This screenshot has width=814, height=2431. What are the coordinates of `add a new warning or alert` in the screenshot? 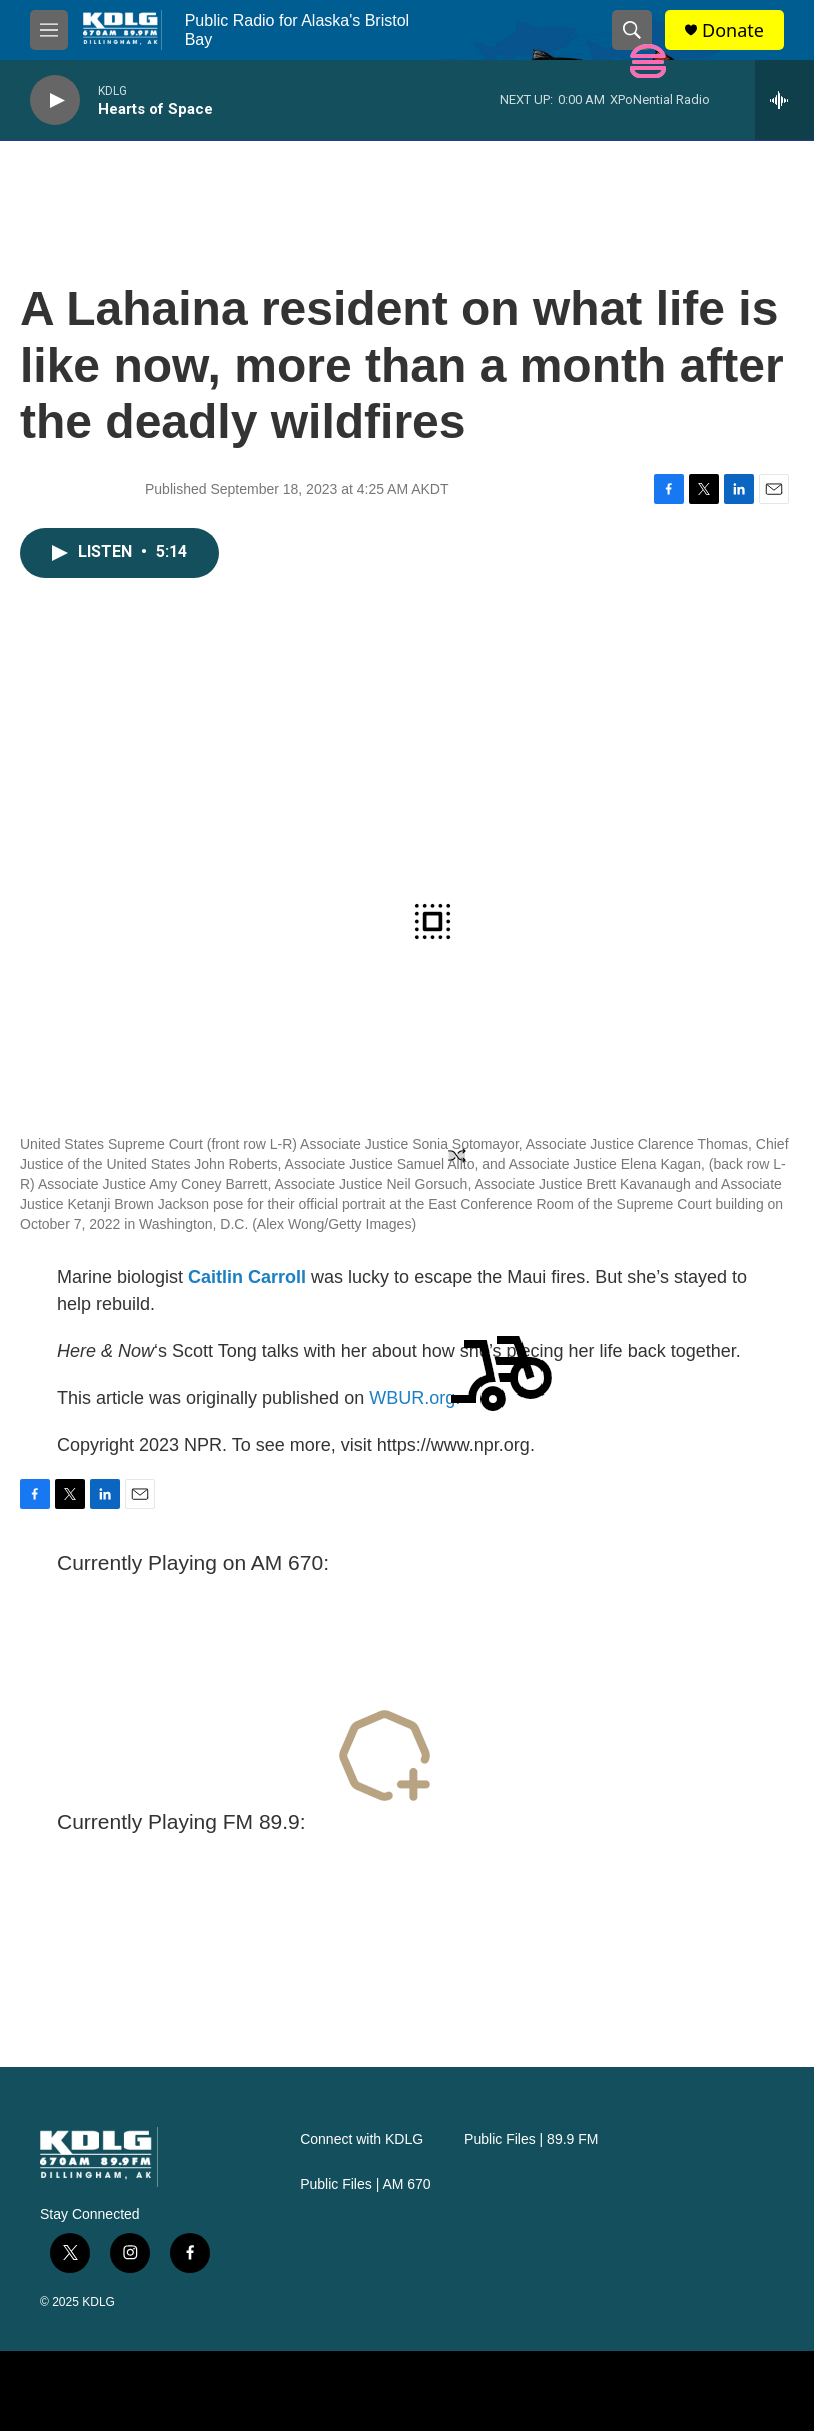 It's located at (384, 1755).